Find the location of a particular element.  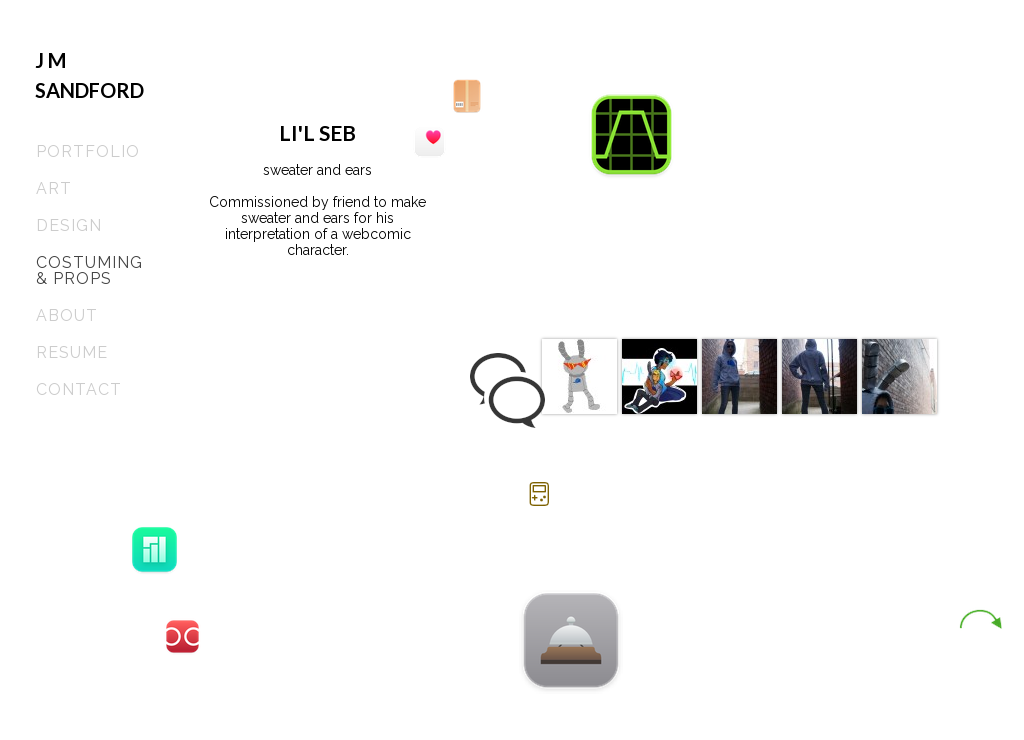

launch manjaro linux application is located at coordinates (154, 549).